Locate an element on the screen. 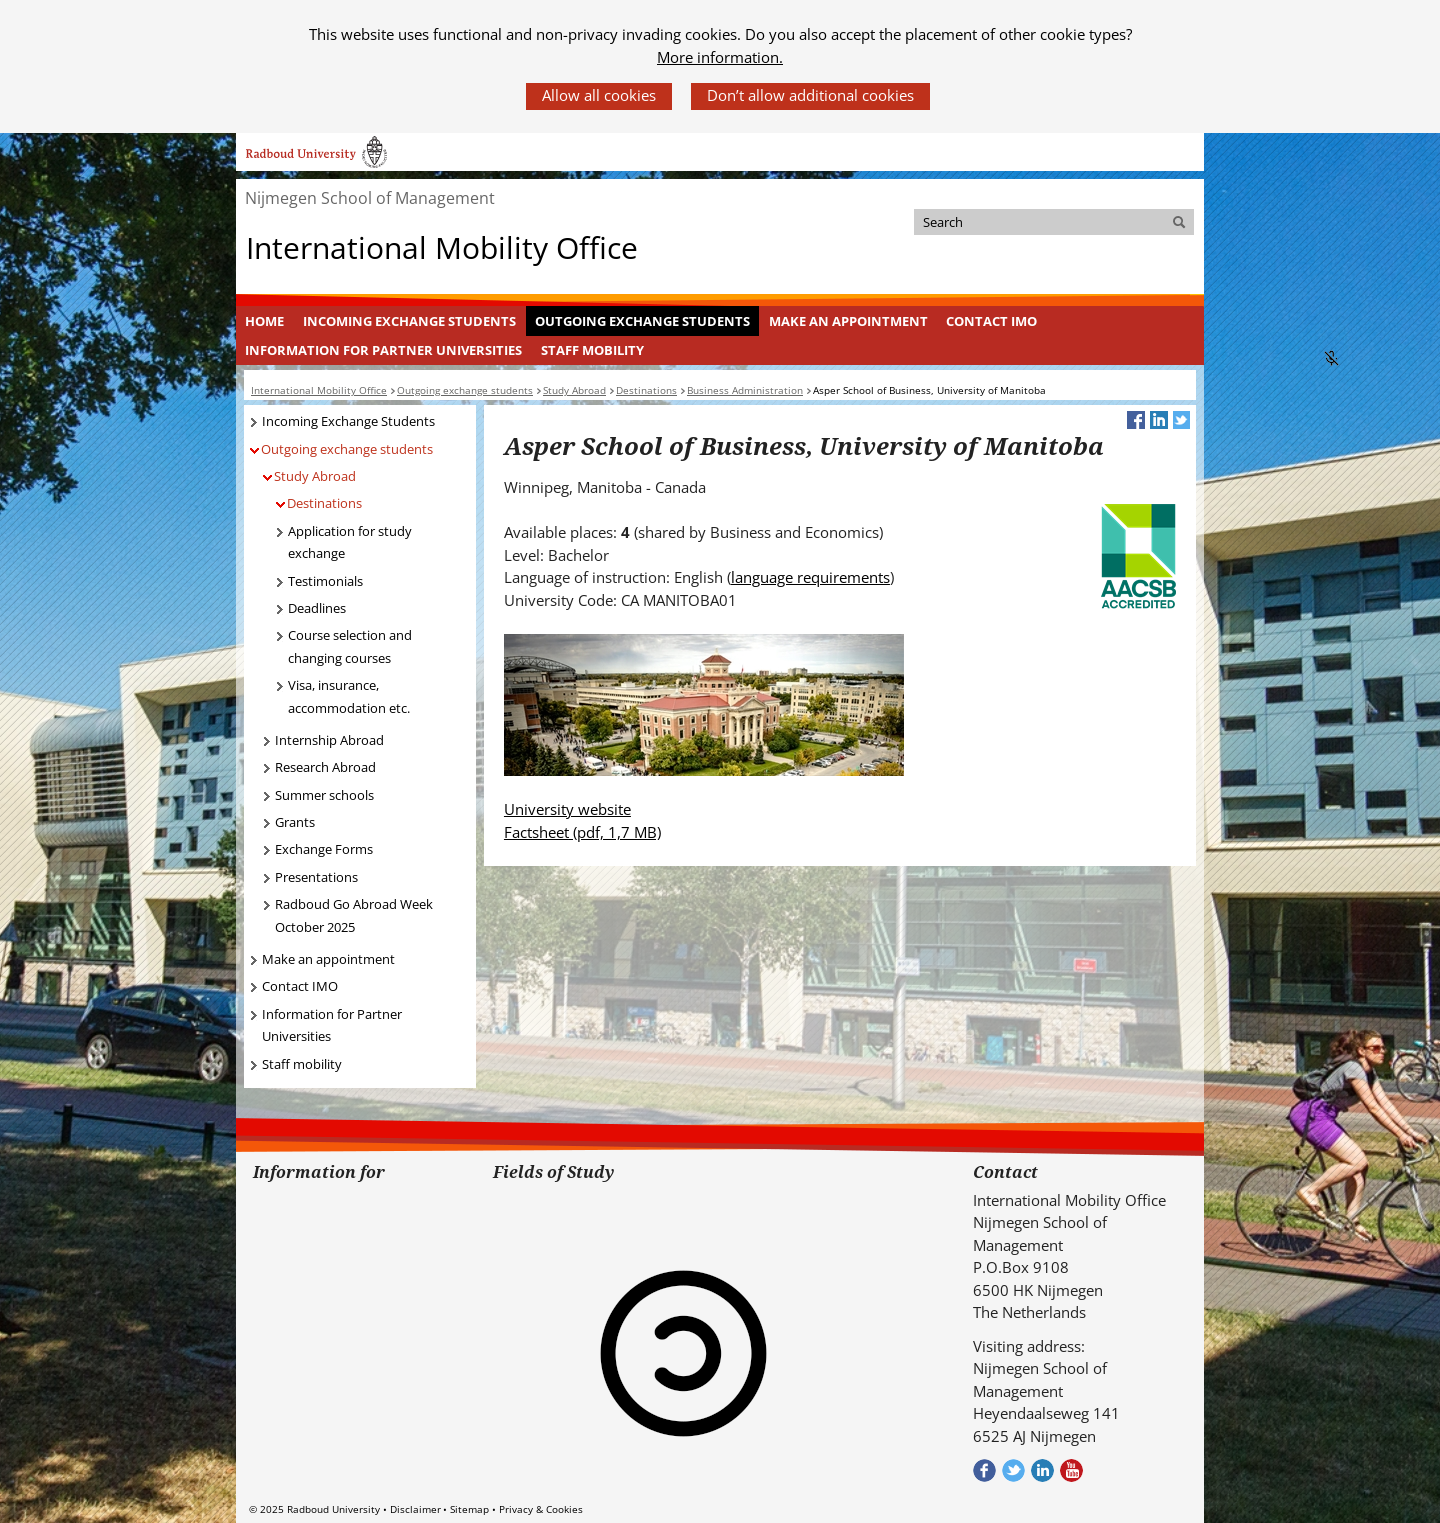  mute your microphone is located at coordinates (1331, 358).